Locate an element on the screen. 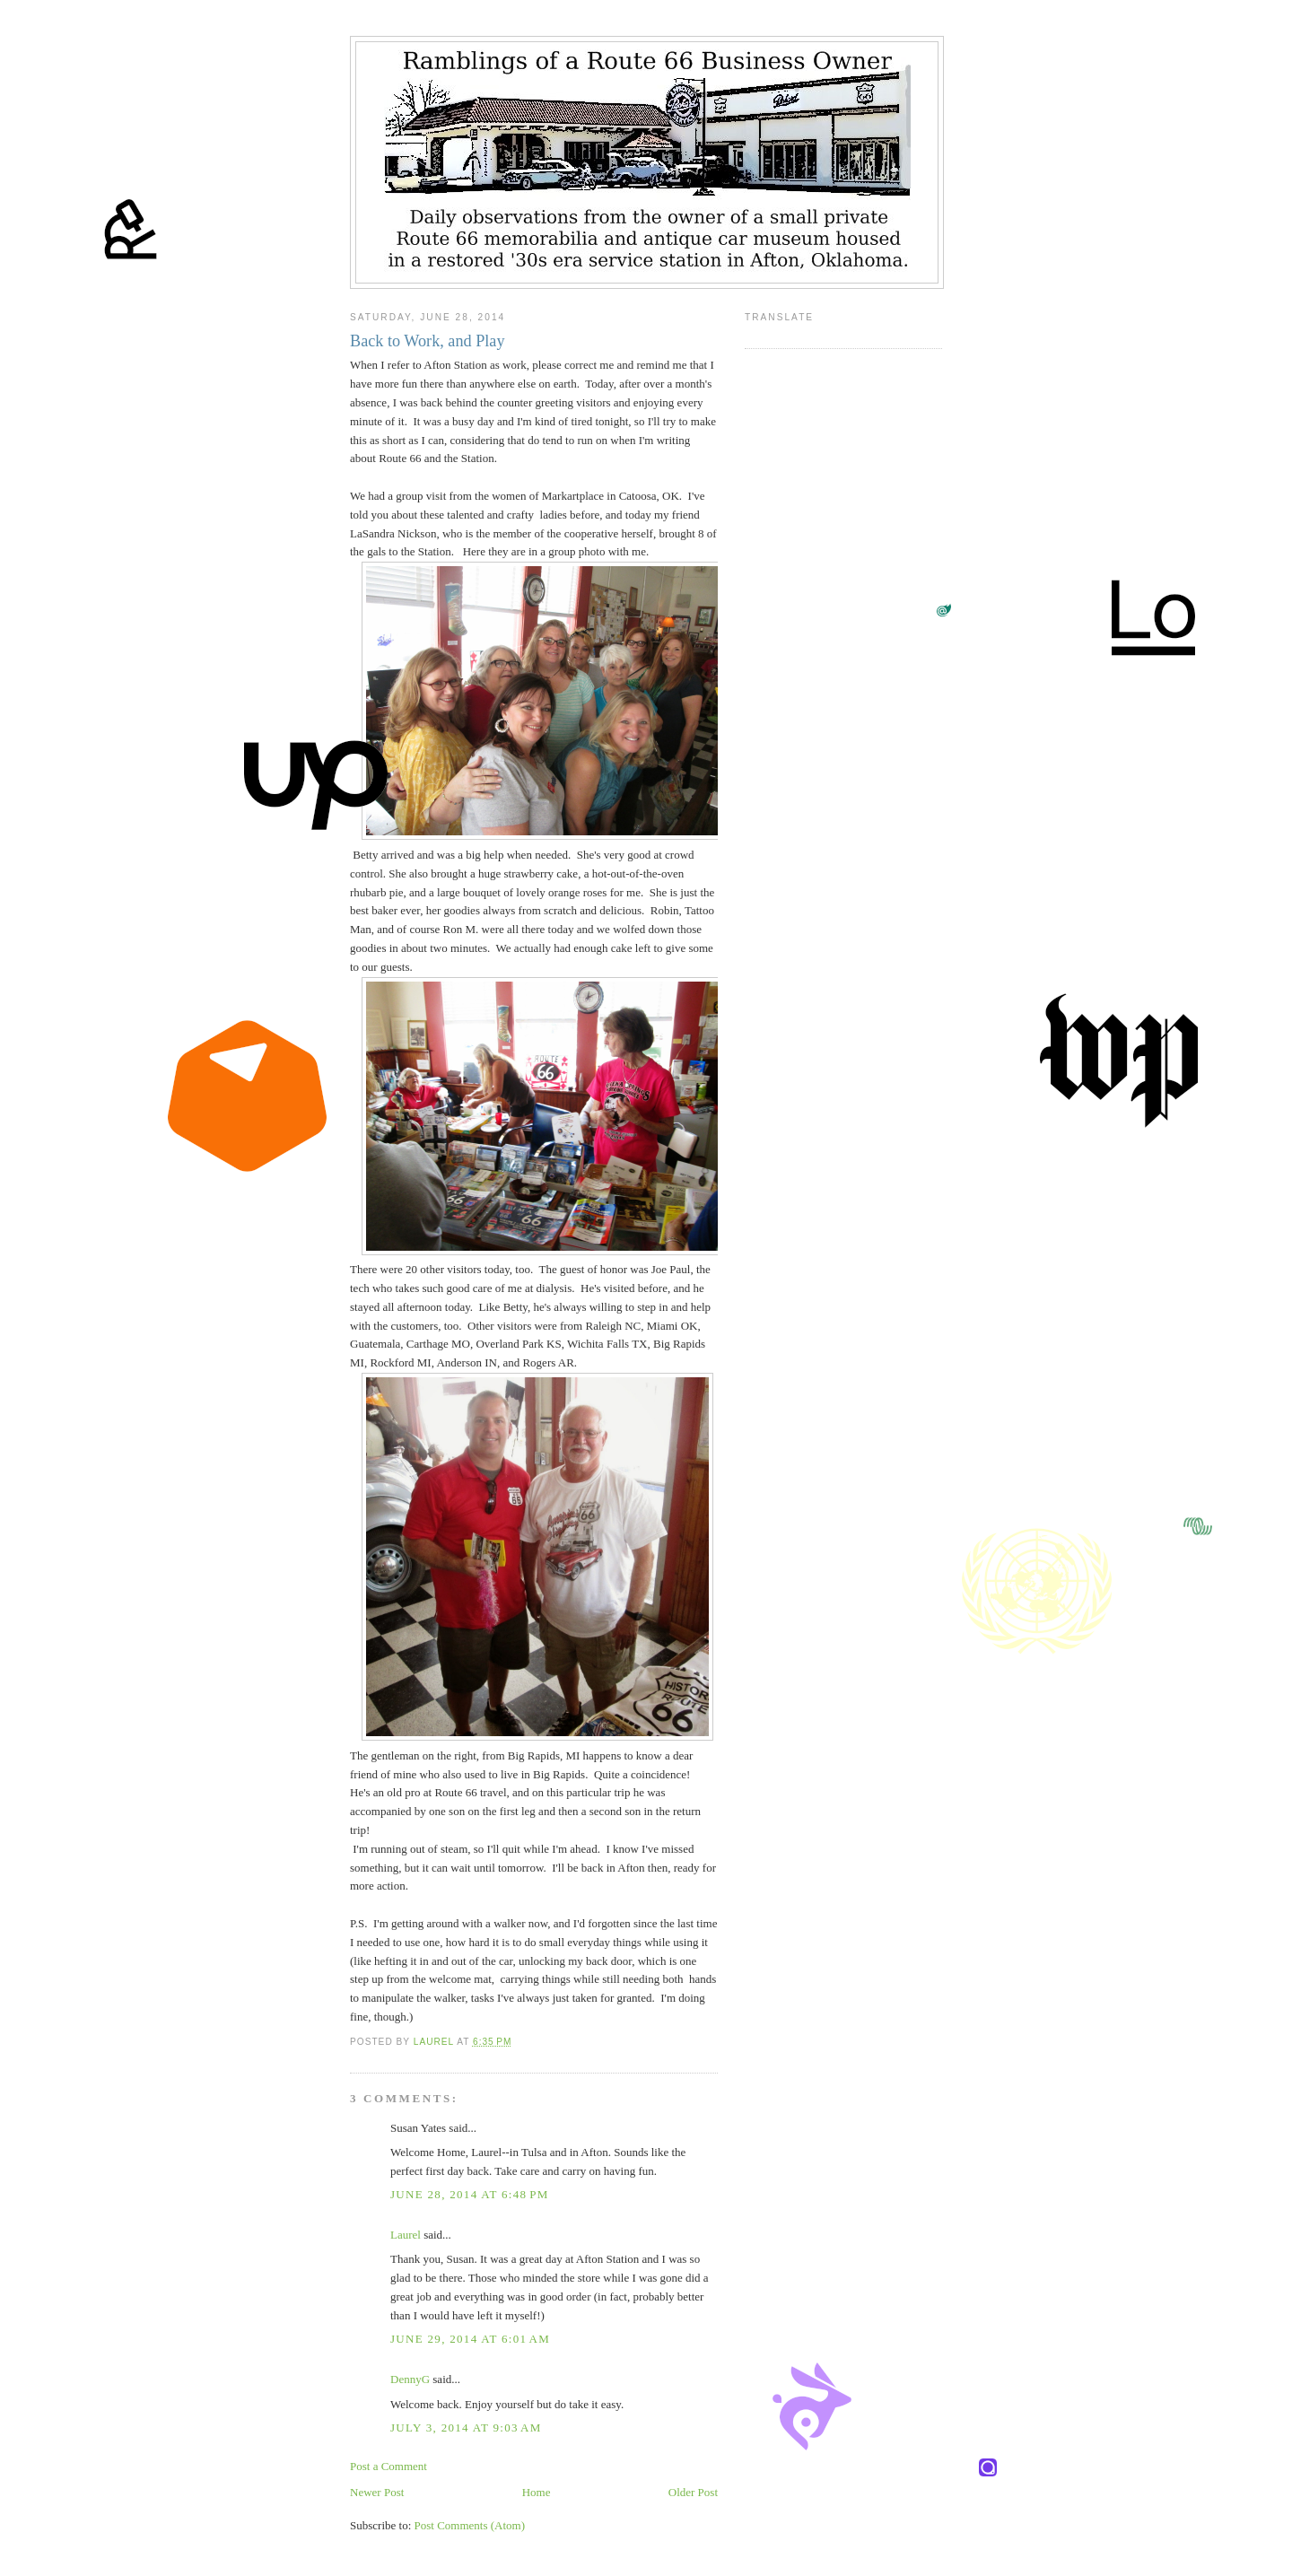 This screenshot has height=2576, width=1292. open RunKit node.js playground is located at coordinates (247, 1096).